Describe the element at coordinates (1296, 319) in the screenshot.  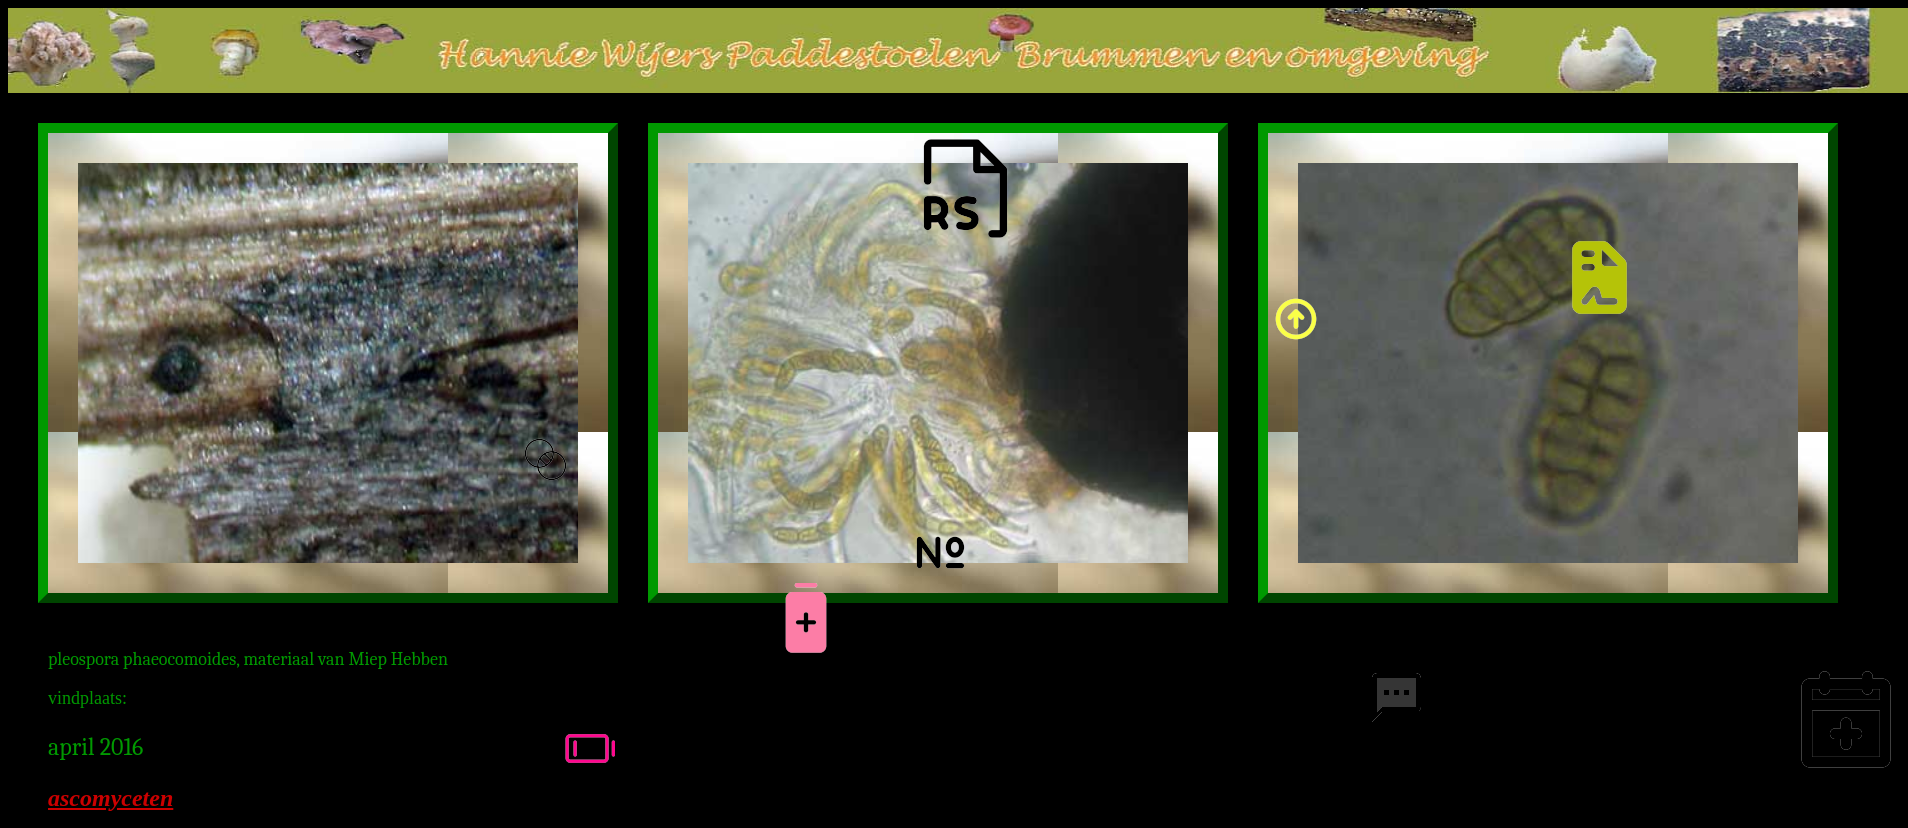
I see `upload a file or content` at that location.